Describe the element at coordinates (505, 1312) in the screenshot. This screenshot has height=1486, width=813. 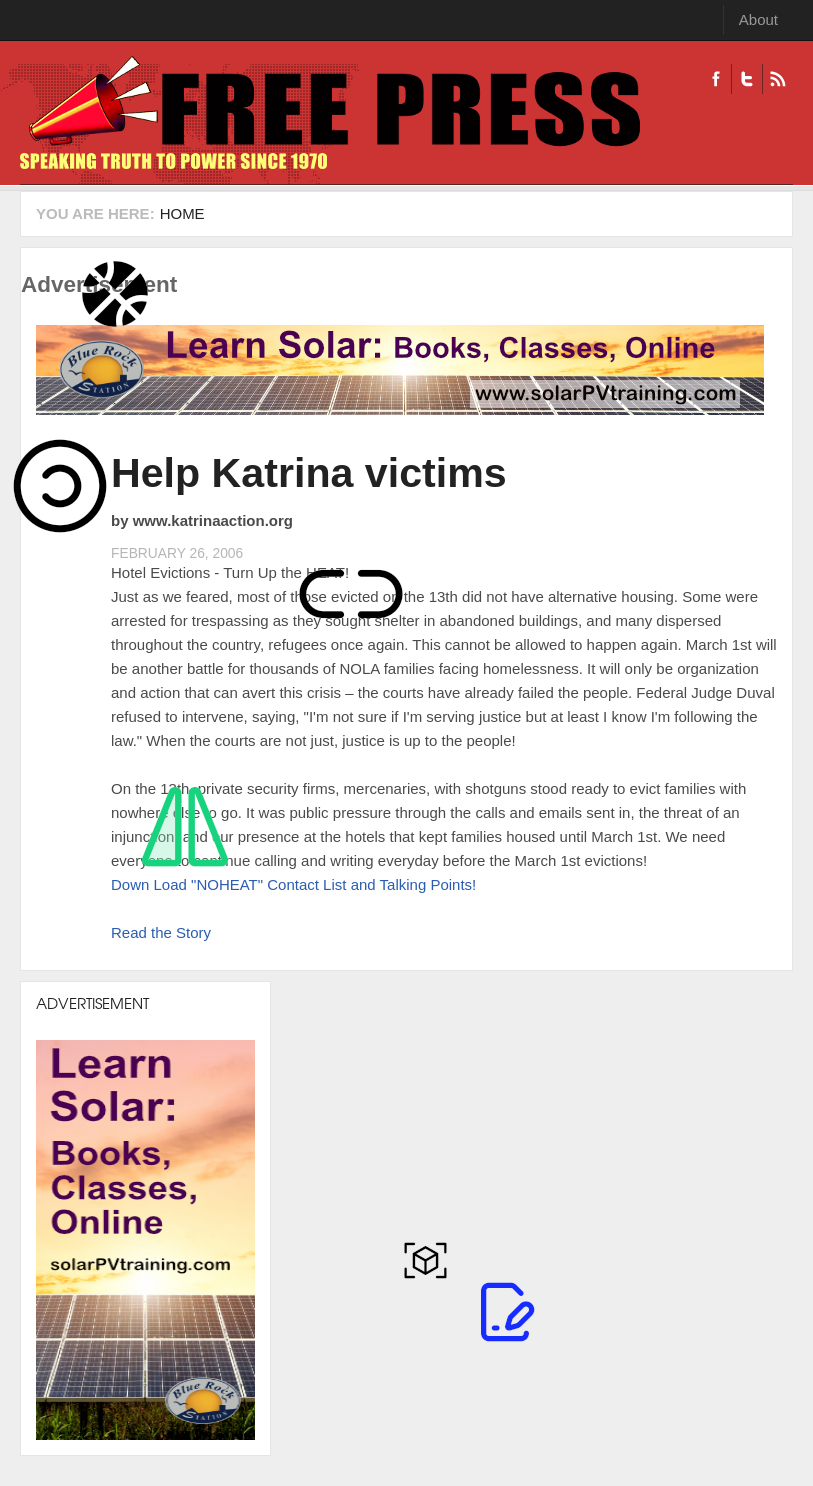
I see `edit document` at that location.